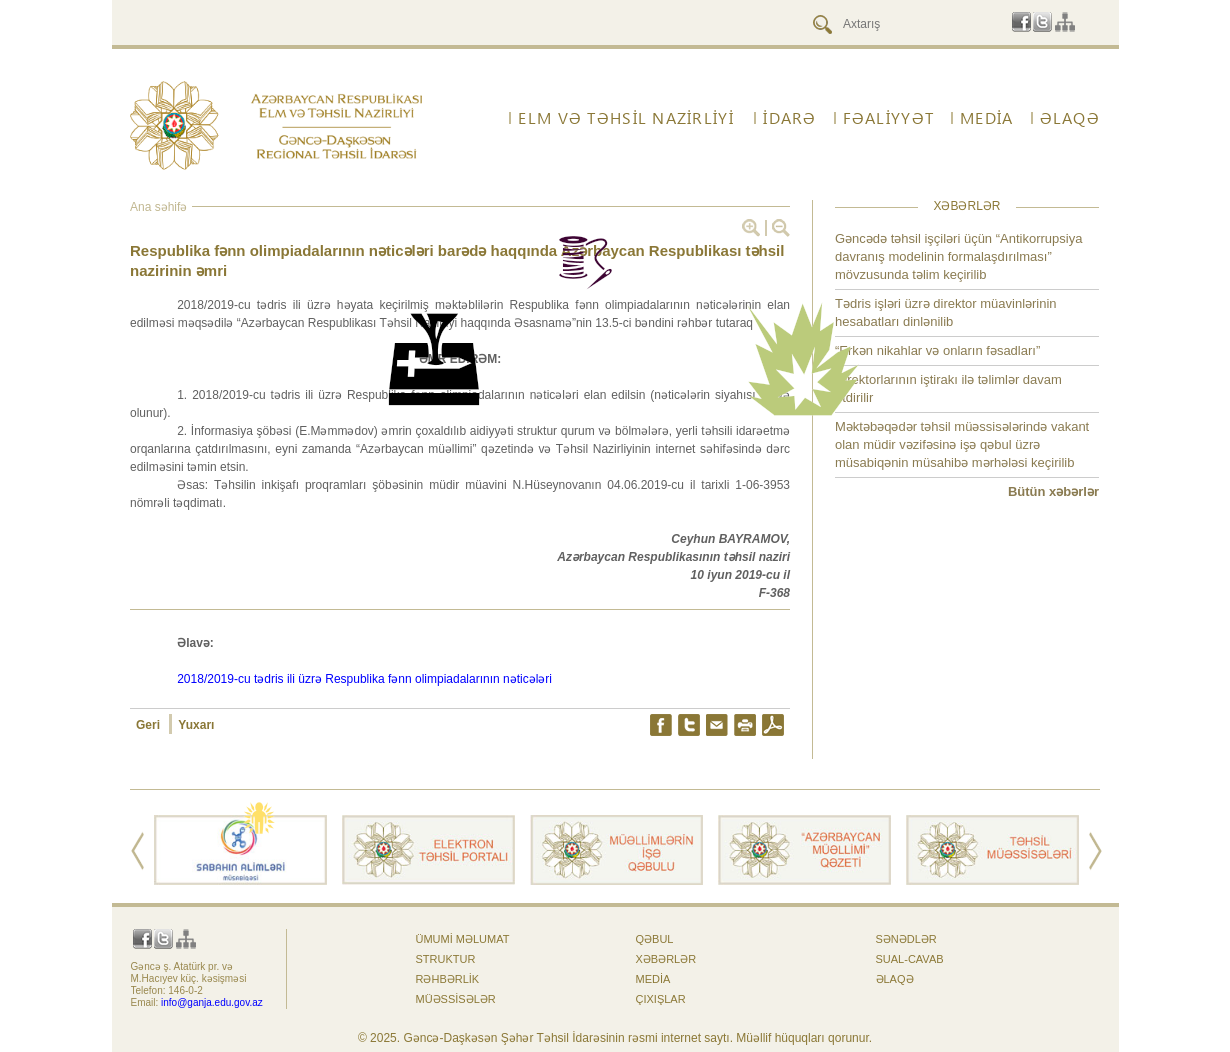  I want to click on activate frost aura ability, so click(259, 818).